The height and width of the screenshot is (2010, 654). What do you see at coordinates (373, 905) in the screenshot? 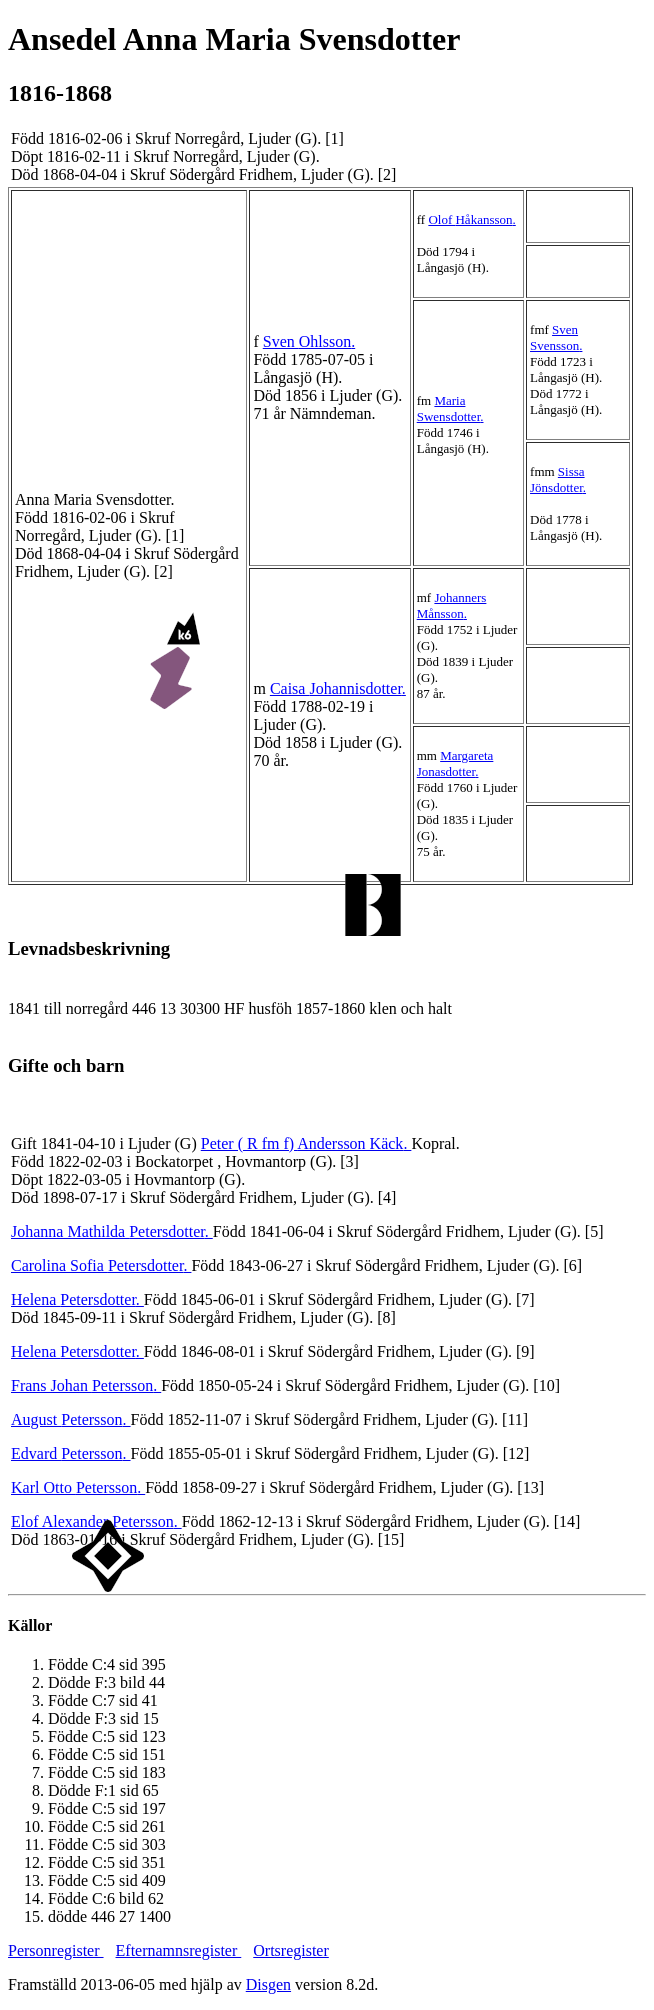
I see `open the Backstage casting app` at bounding box center [373, 905].